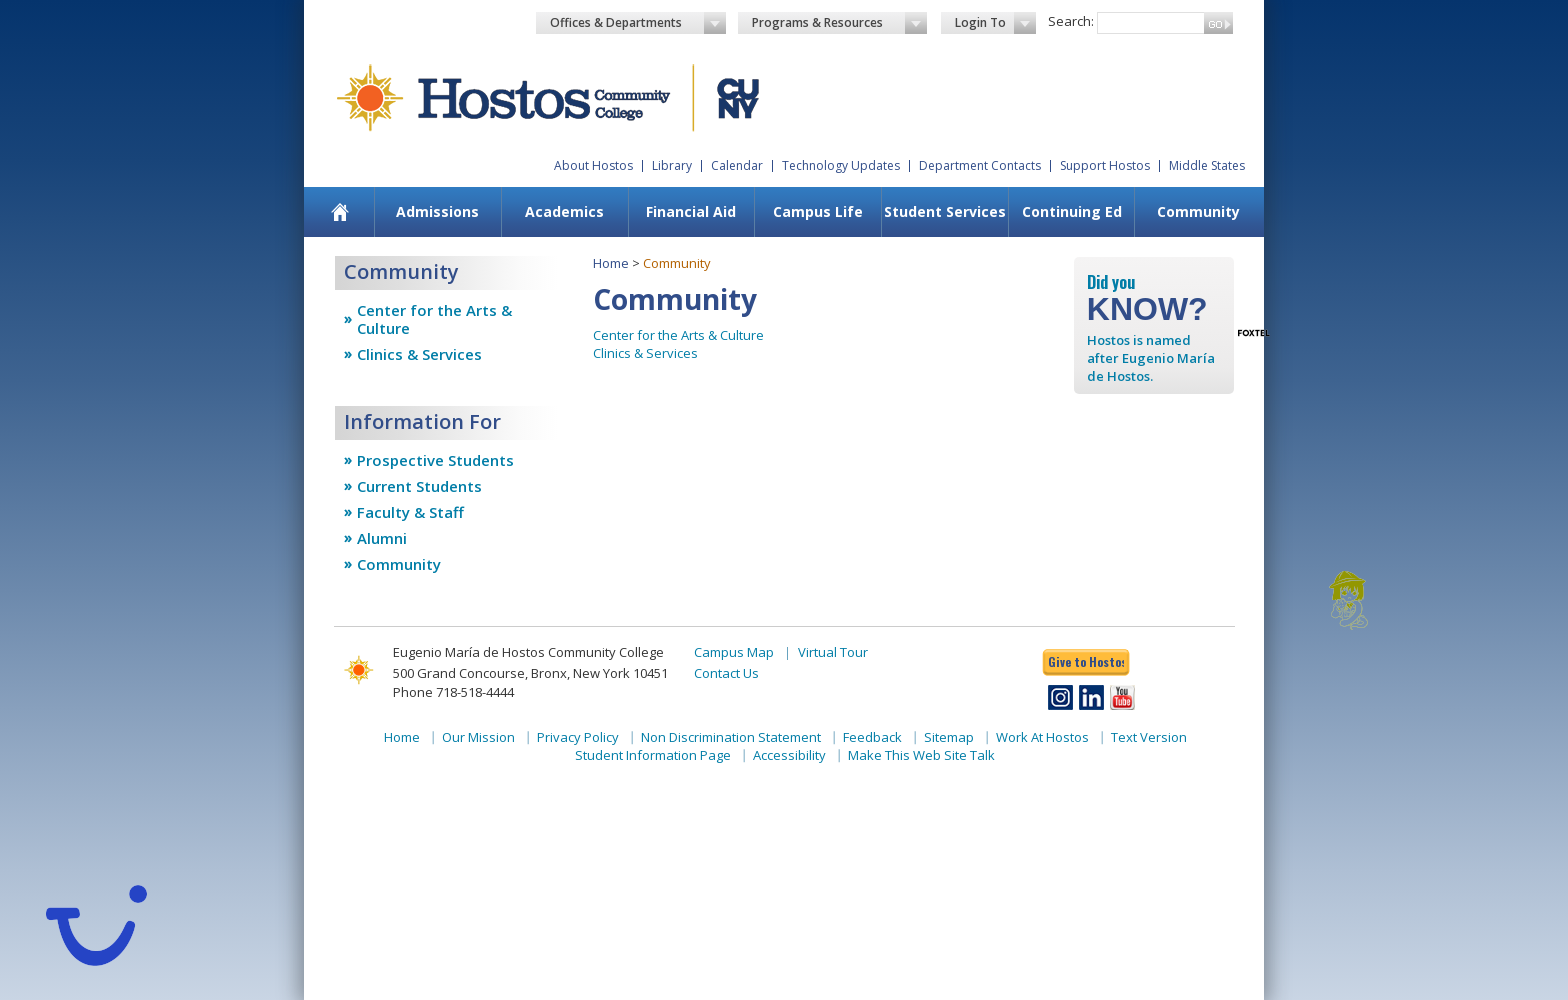  What do you see at coordinates (1254, 333) in the screenshot?
I see `open the Foxtel streaming app` at bounding box center [1254, 333].